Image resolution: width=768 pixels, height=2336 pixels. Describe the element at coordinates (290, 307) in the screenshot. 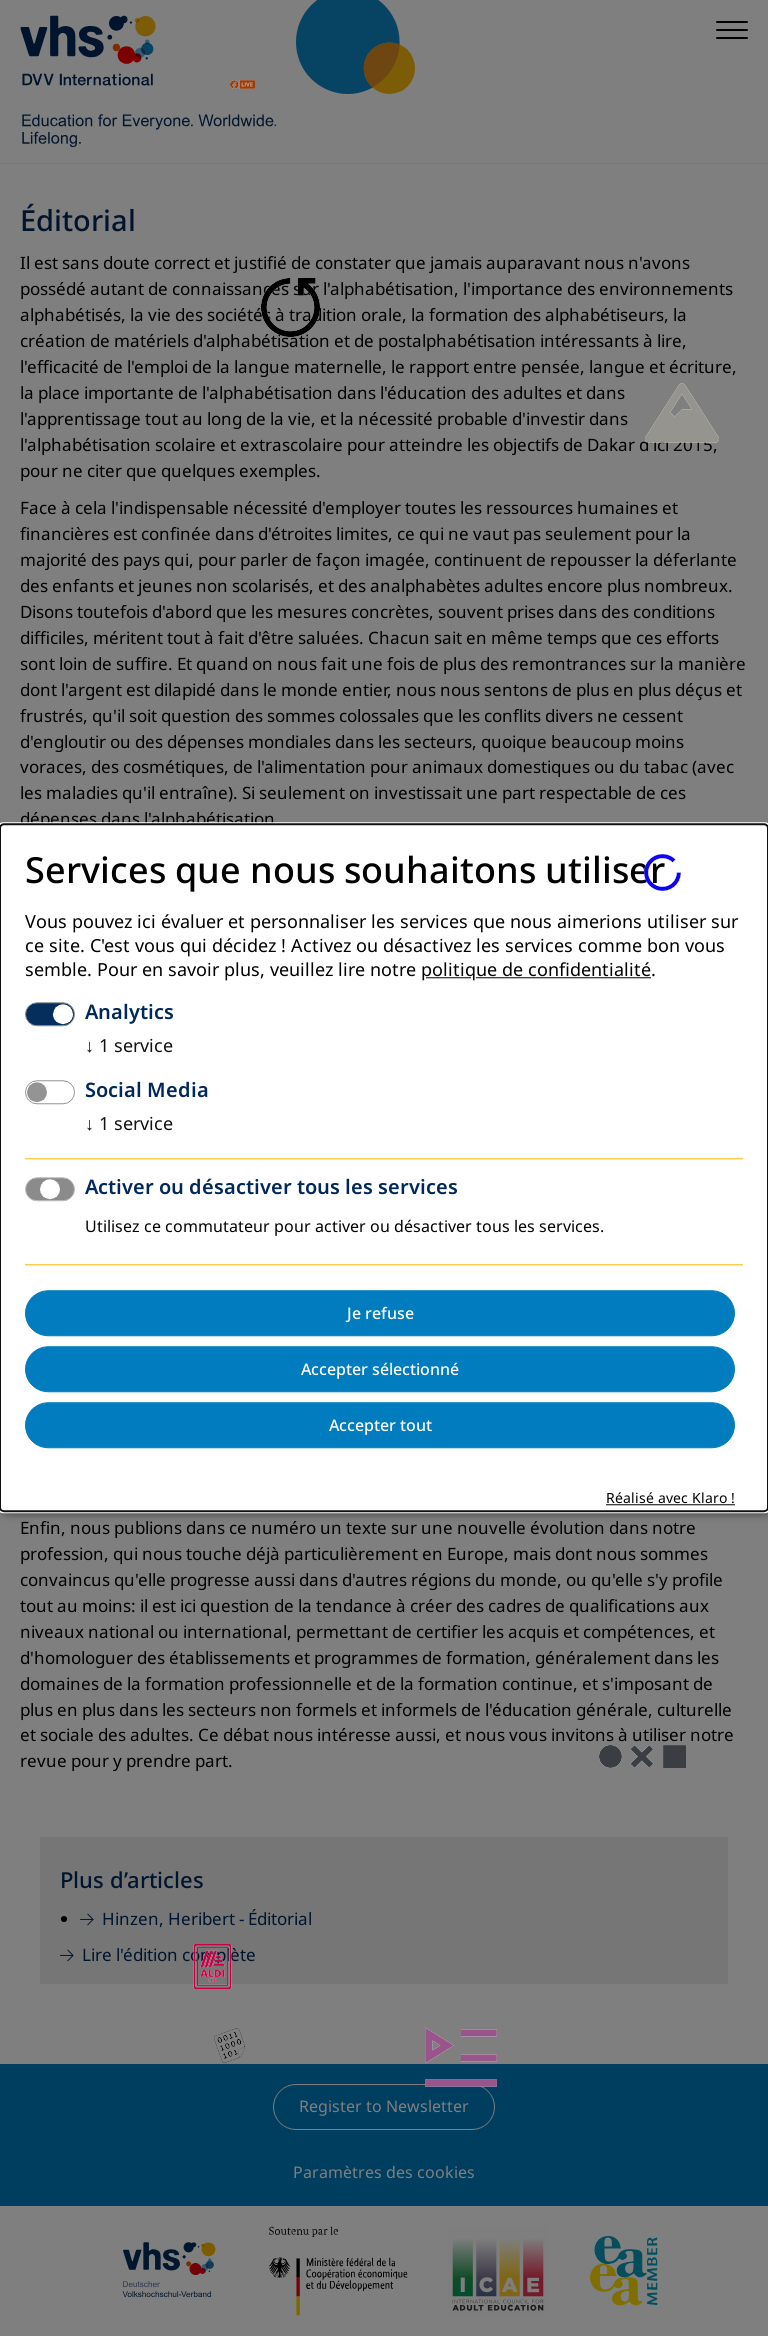

I see `reset to previous state` at that location.